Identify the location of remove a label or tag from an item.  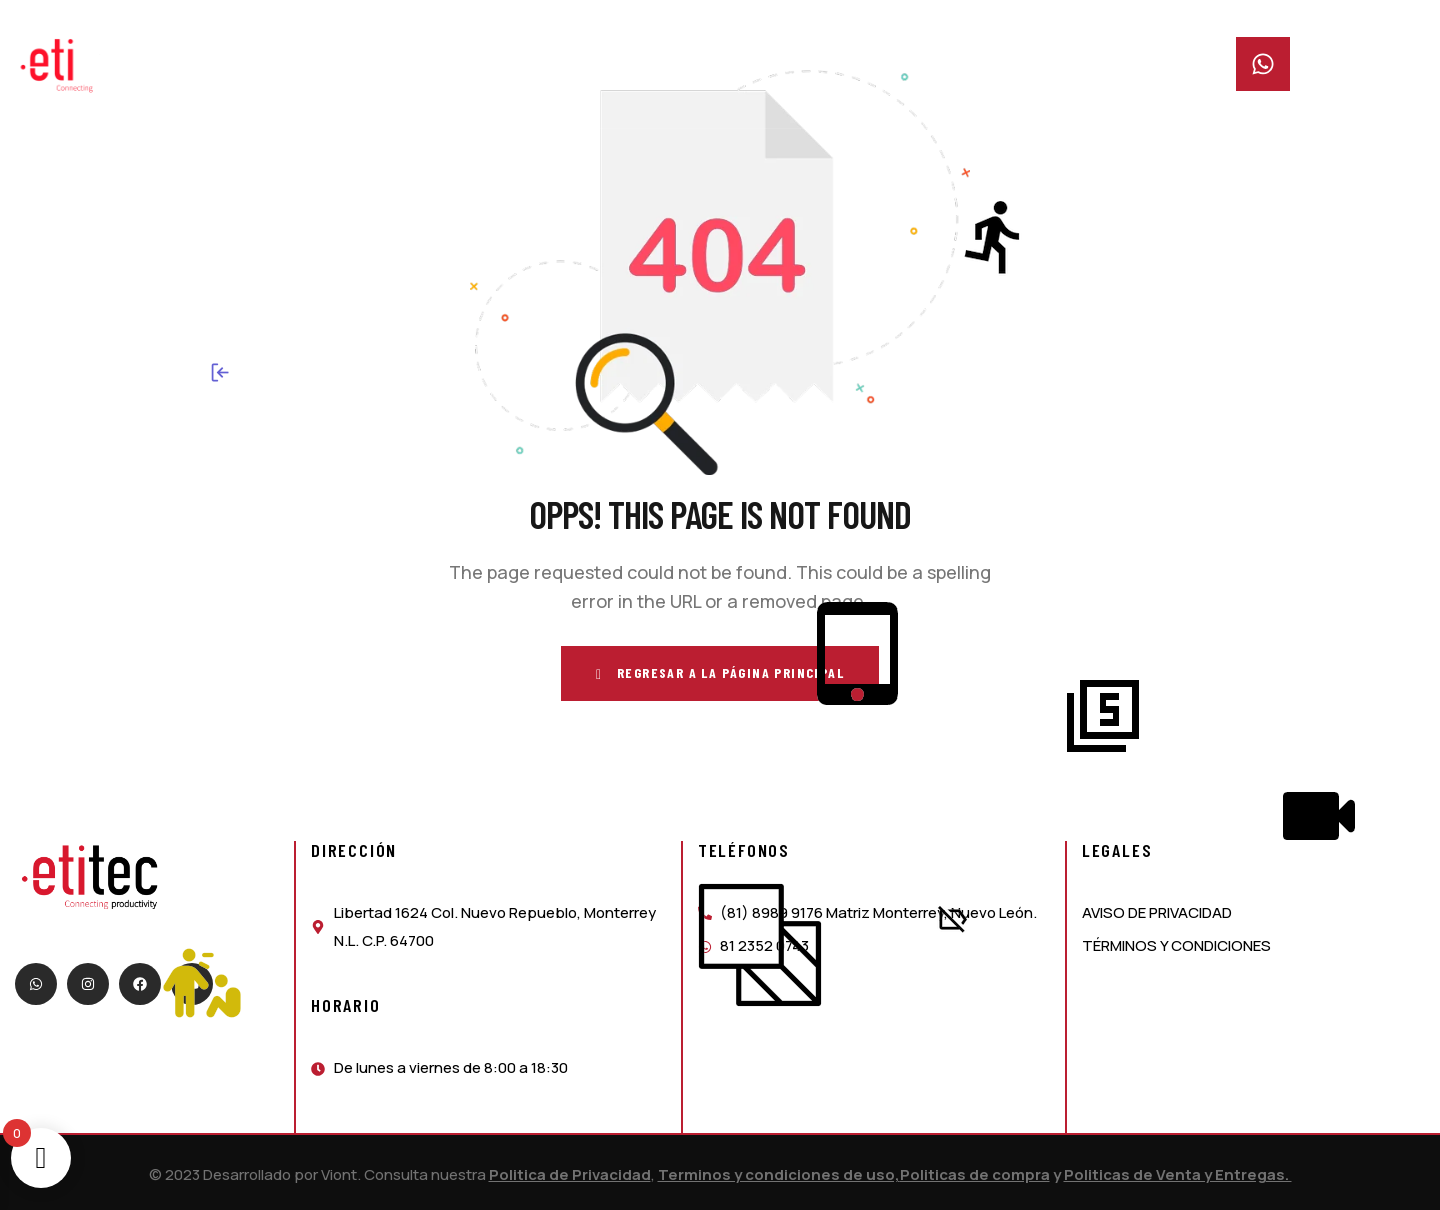
(952, 919).